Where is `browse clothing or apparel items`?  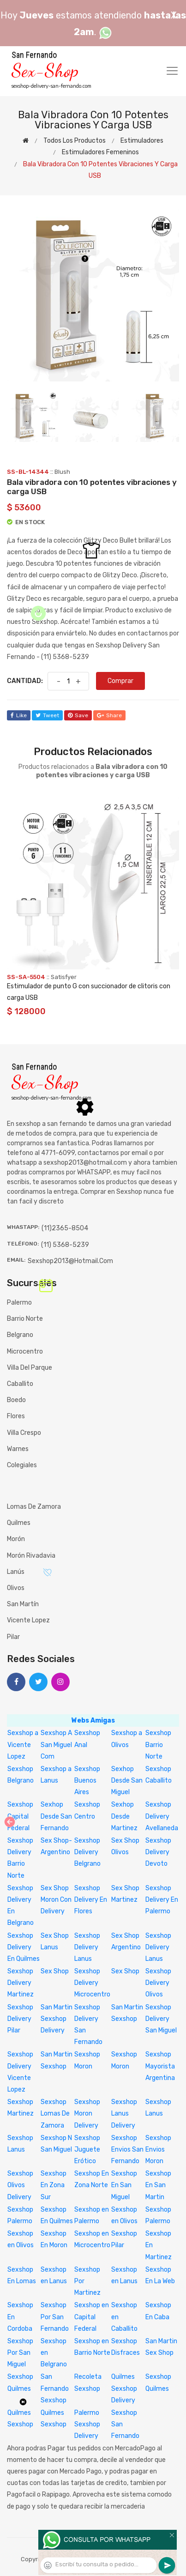 browse clothing or apparel items is located at coordinates (91, 550).